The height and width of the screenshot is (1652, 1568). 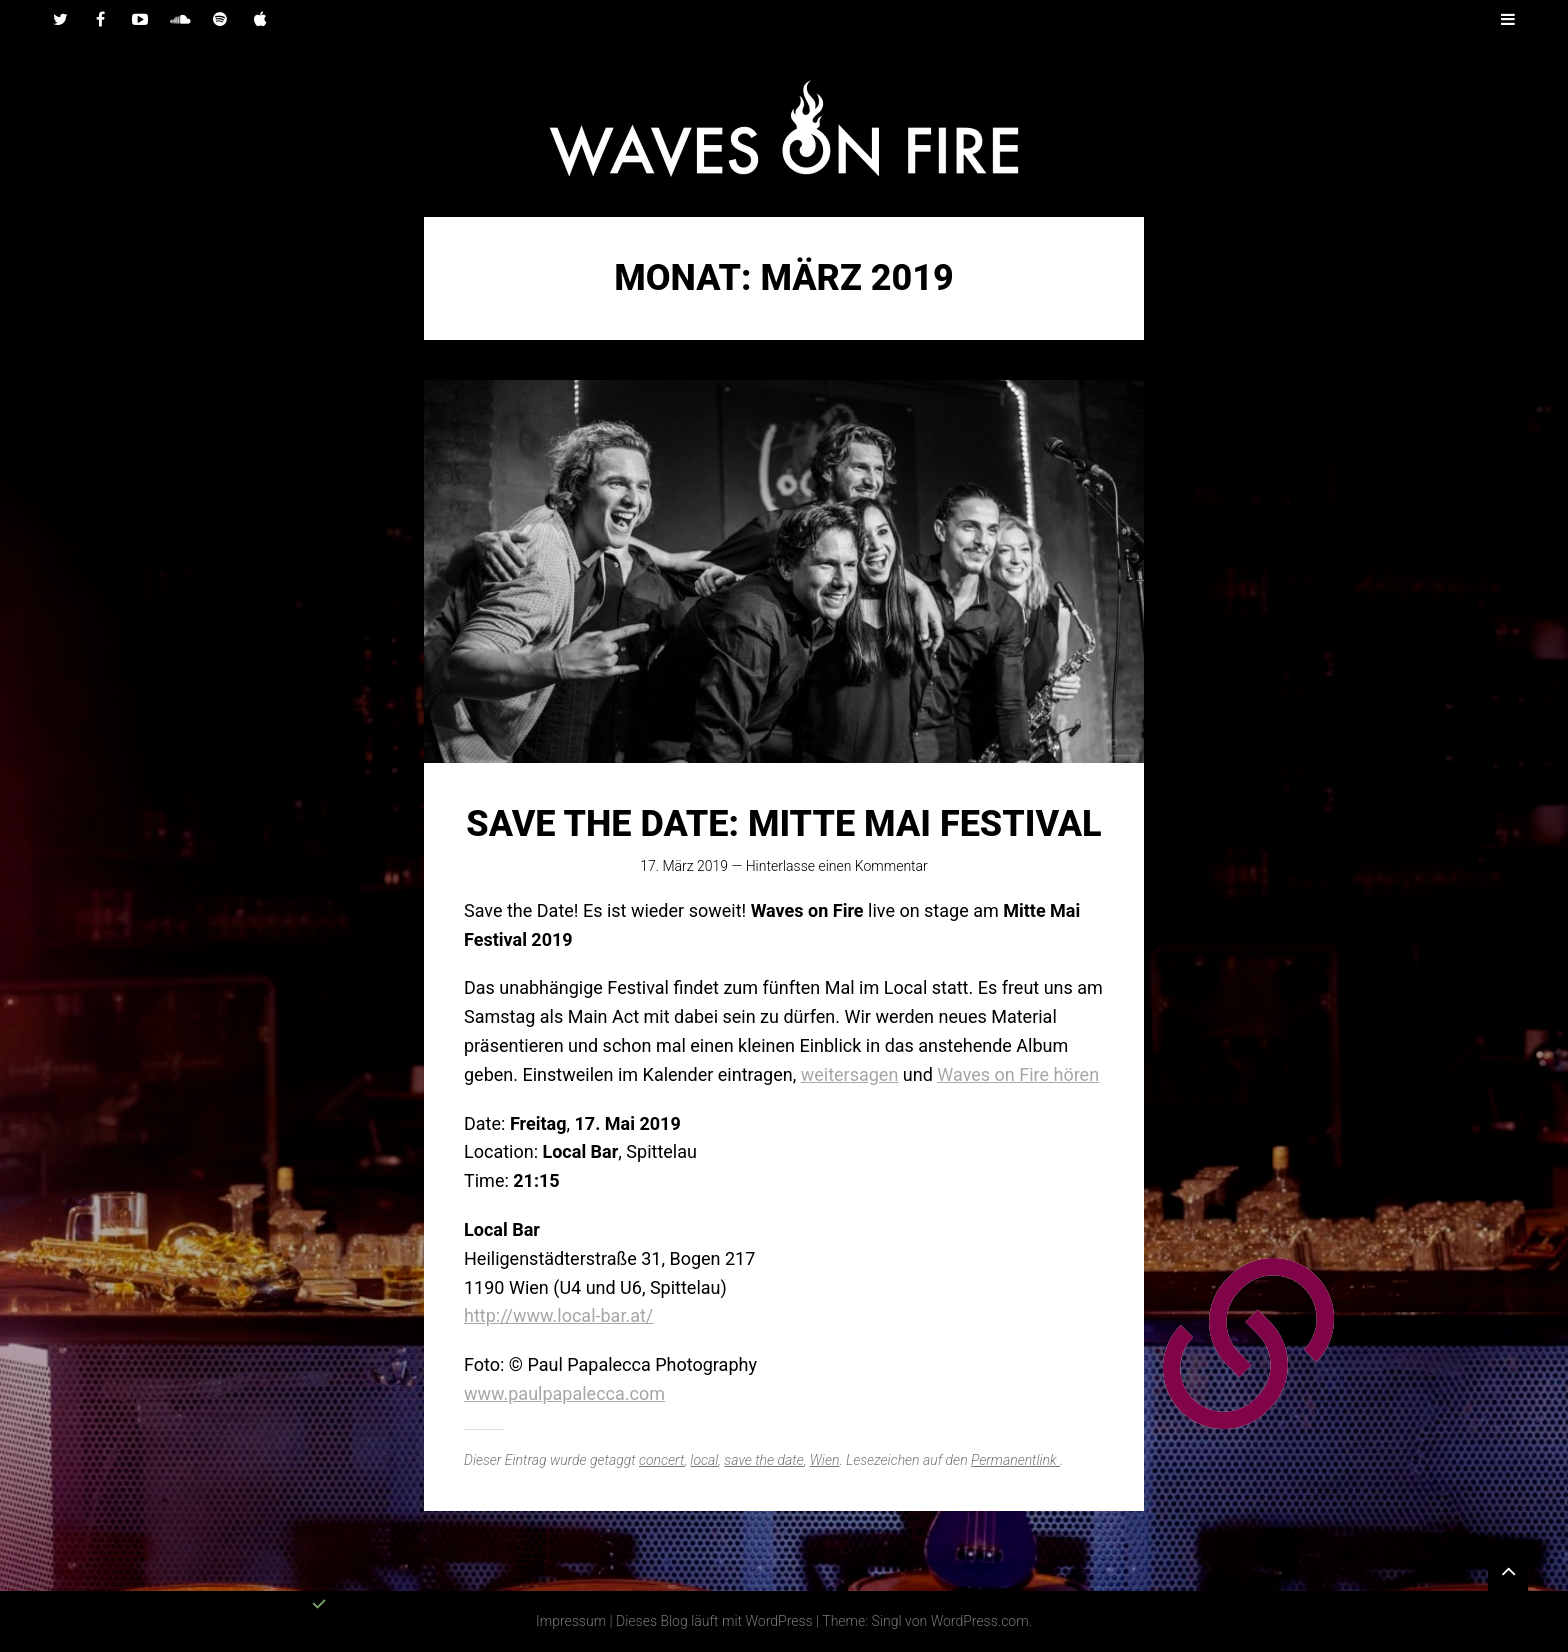 I want to click on confirms a completed action or task, so click(x=319, y=1604).